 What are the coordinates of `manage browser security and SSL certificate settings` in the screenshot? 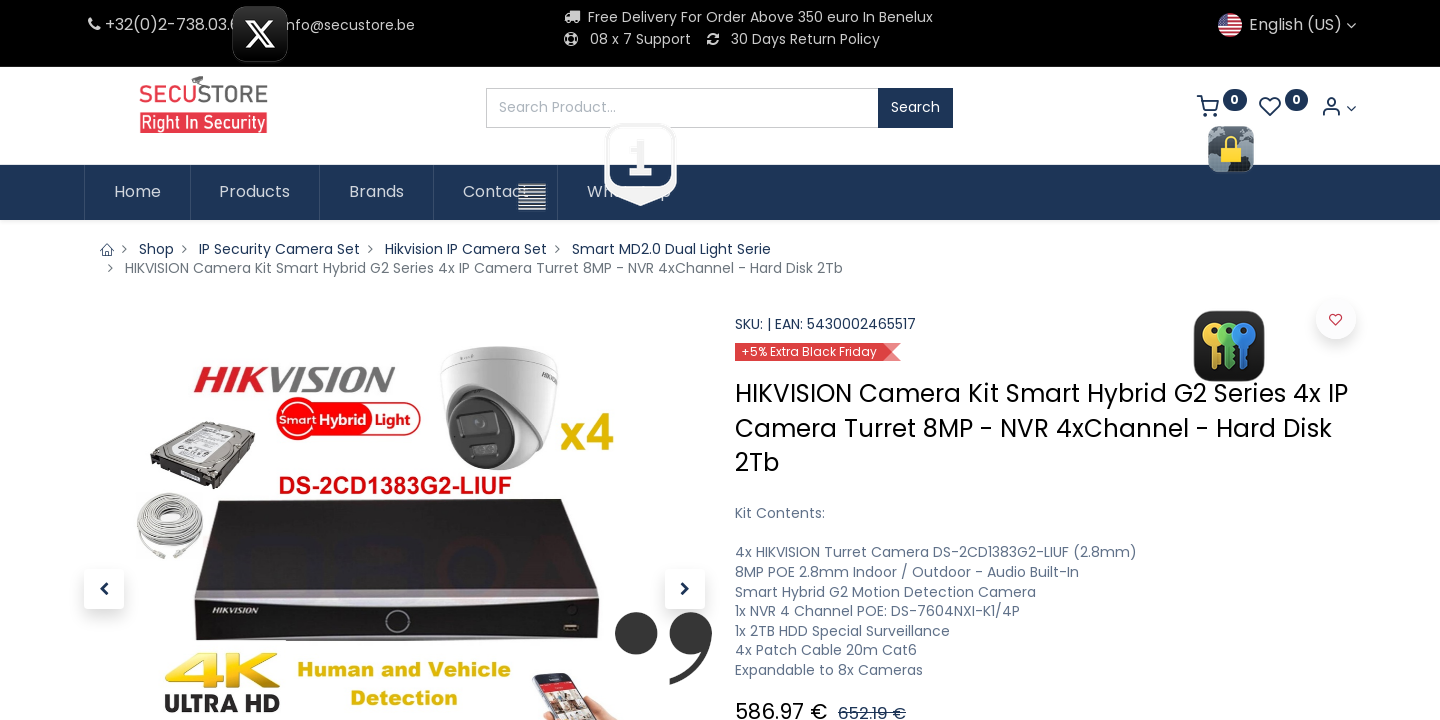 It's located at (1231, 149).